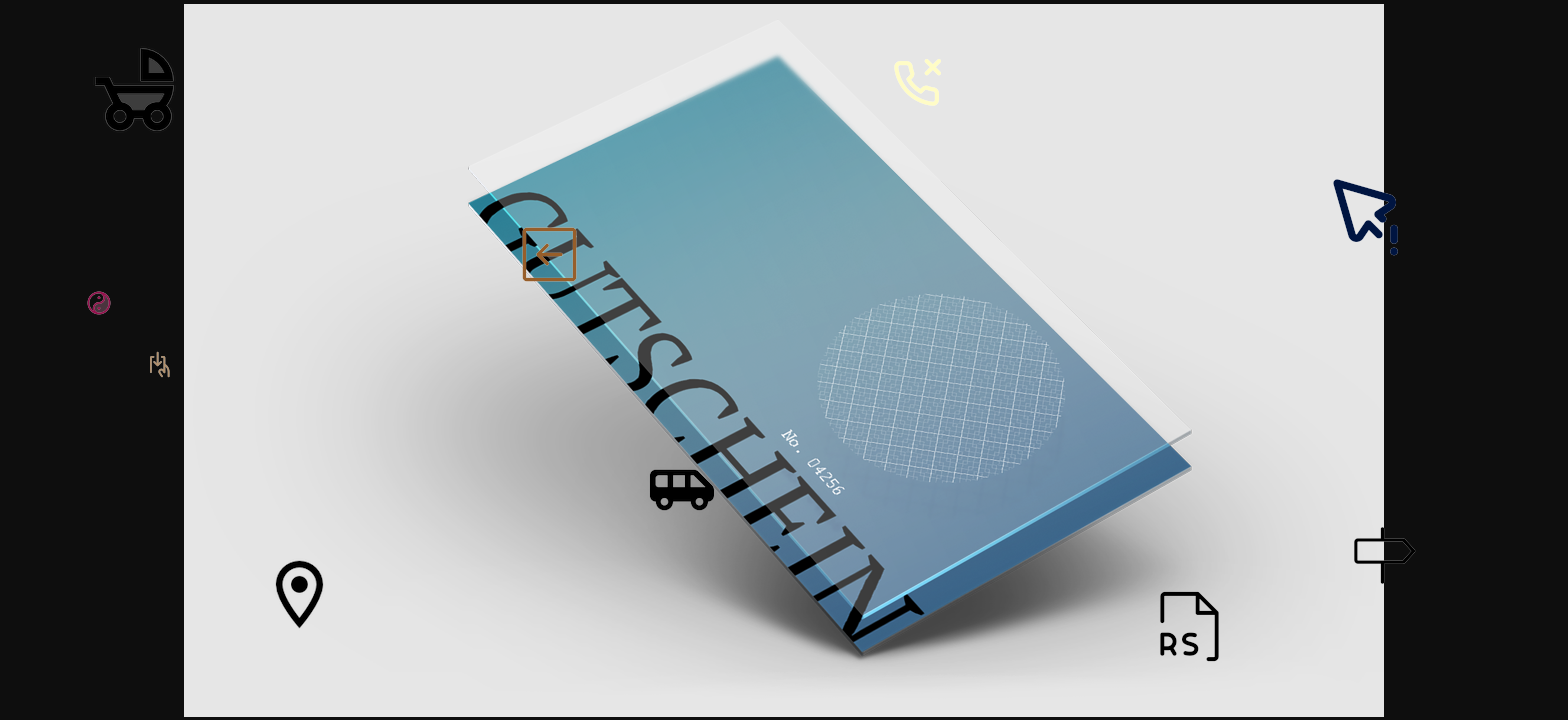 Image resolution: width=1568 pixels, height=720 pixels. What do you see at coordinates (916, 83) in the screenshot?
I see `indicates a missed phone call` at bounding box center [916, 83].